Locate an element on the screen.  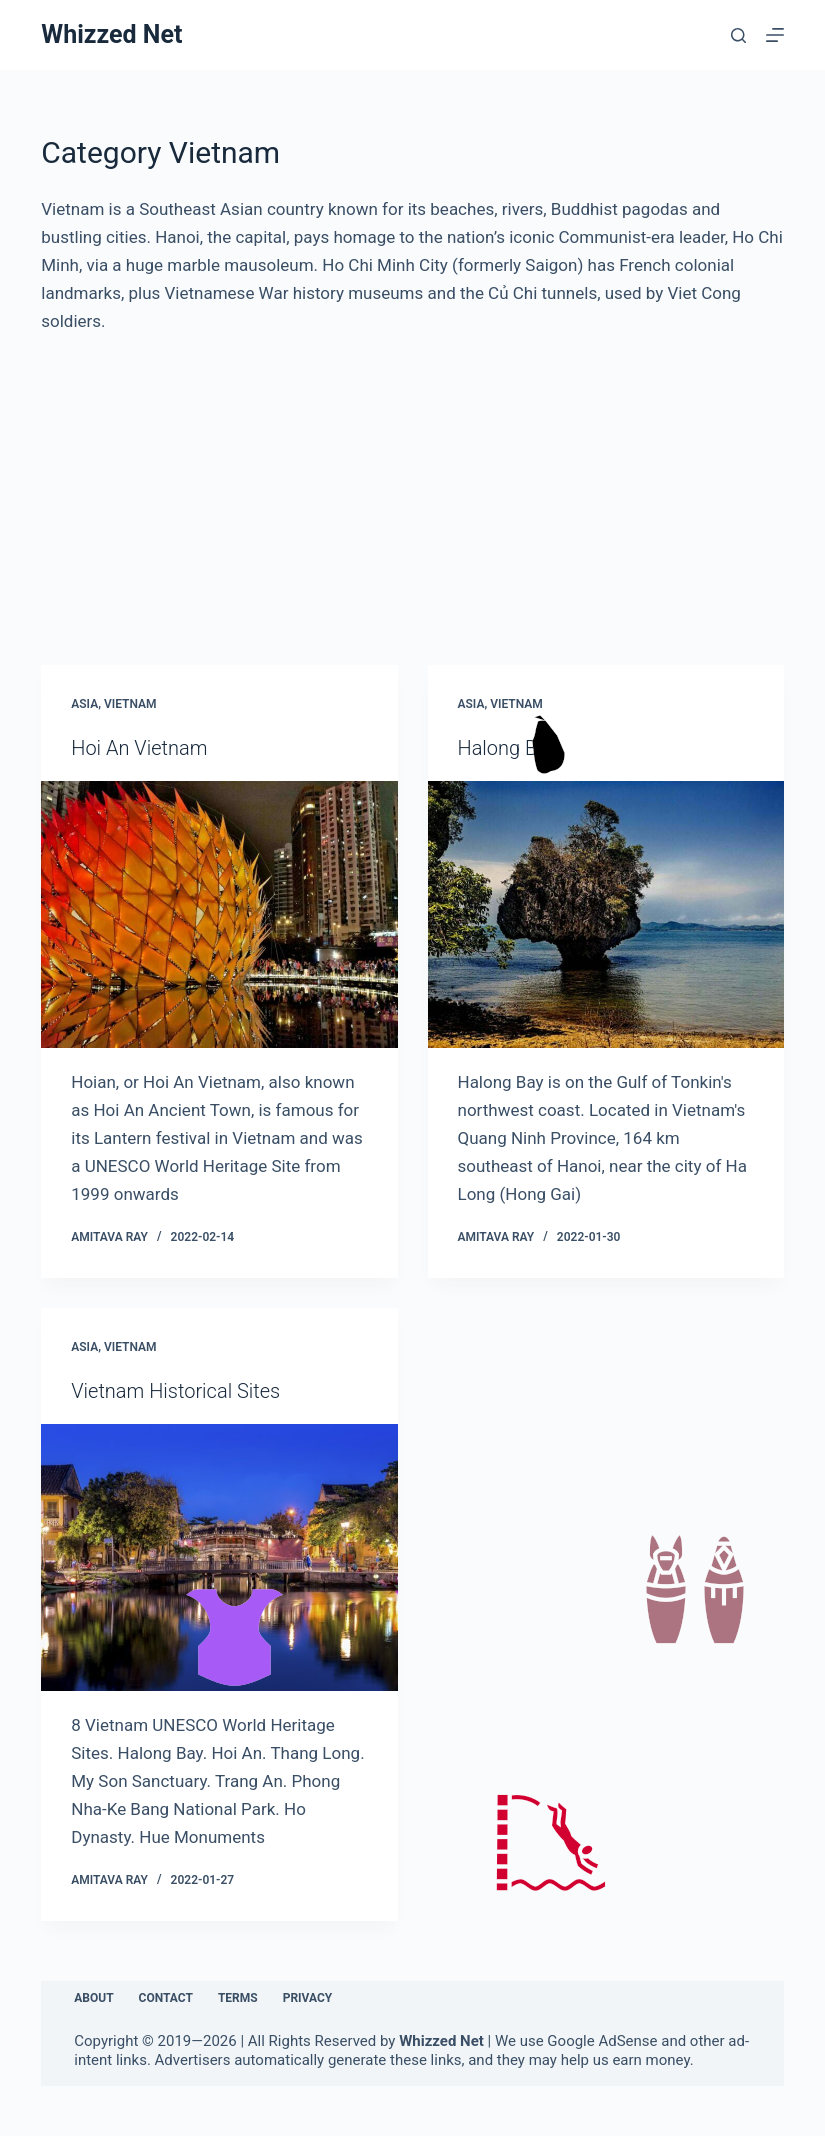
select Sri Lanka as your country or region is located at coordinates (548, 744).